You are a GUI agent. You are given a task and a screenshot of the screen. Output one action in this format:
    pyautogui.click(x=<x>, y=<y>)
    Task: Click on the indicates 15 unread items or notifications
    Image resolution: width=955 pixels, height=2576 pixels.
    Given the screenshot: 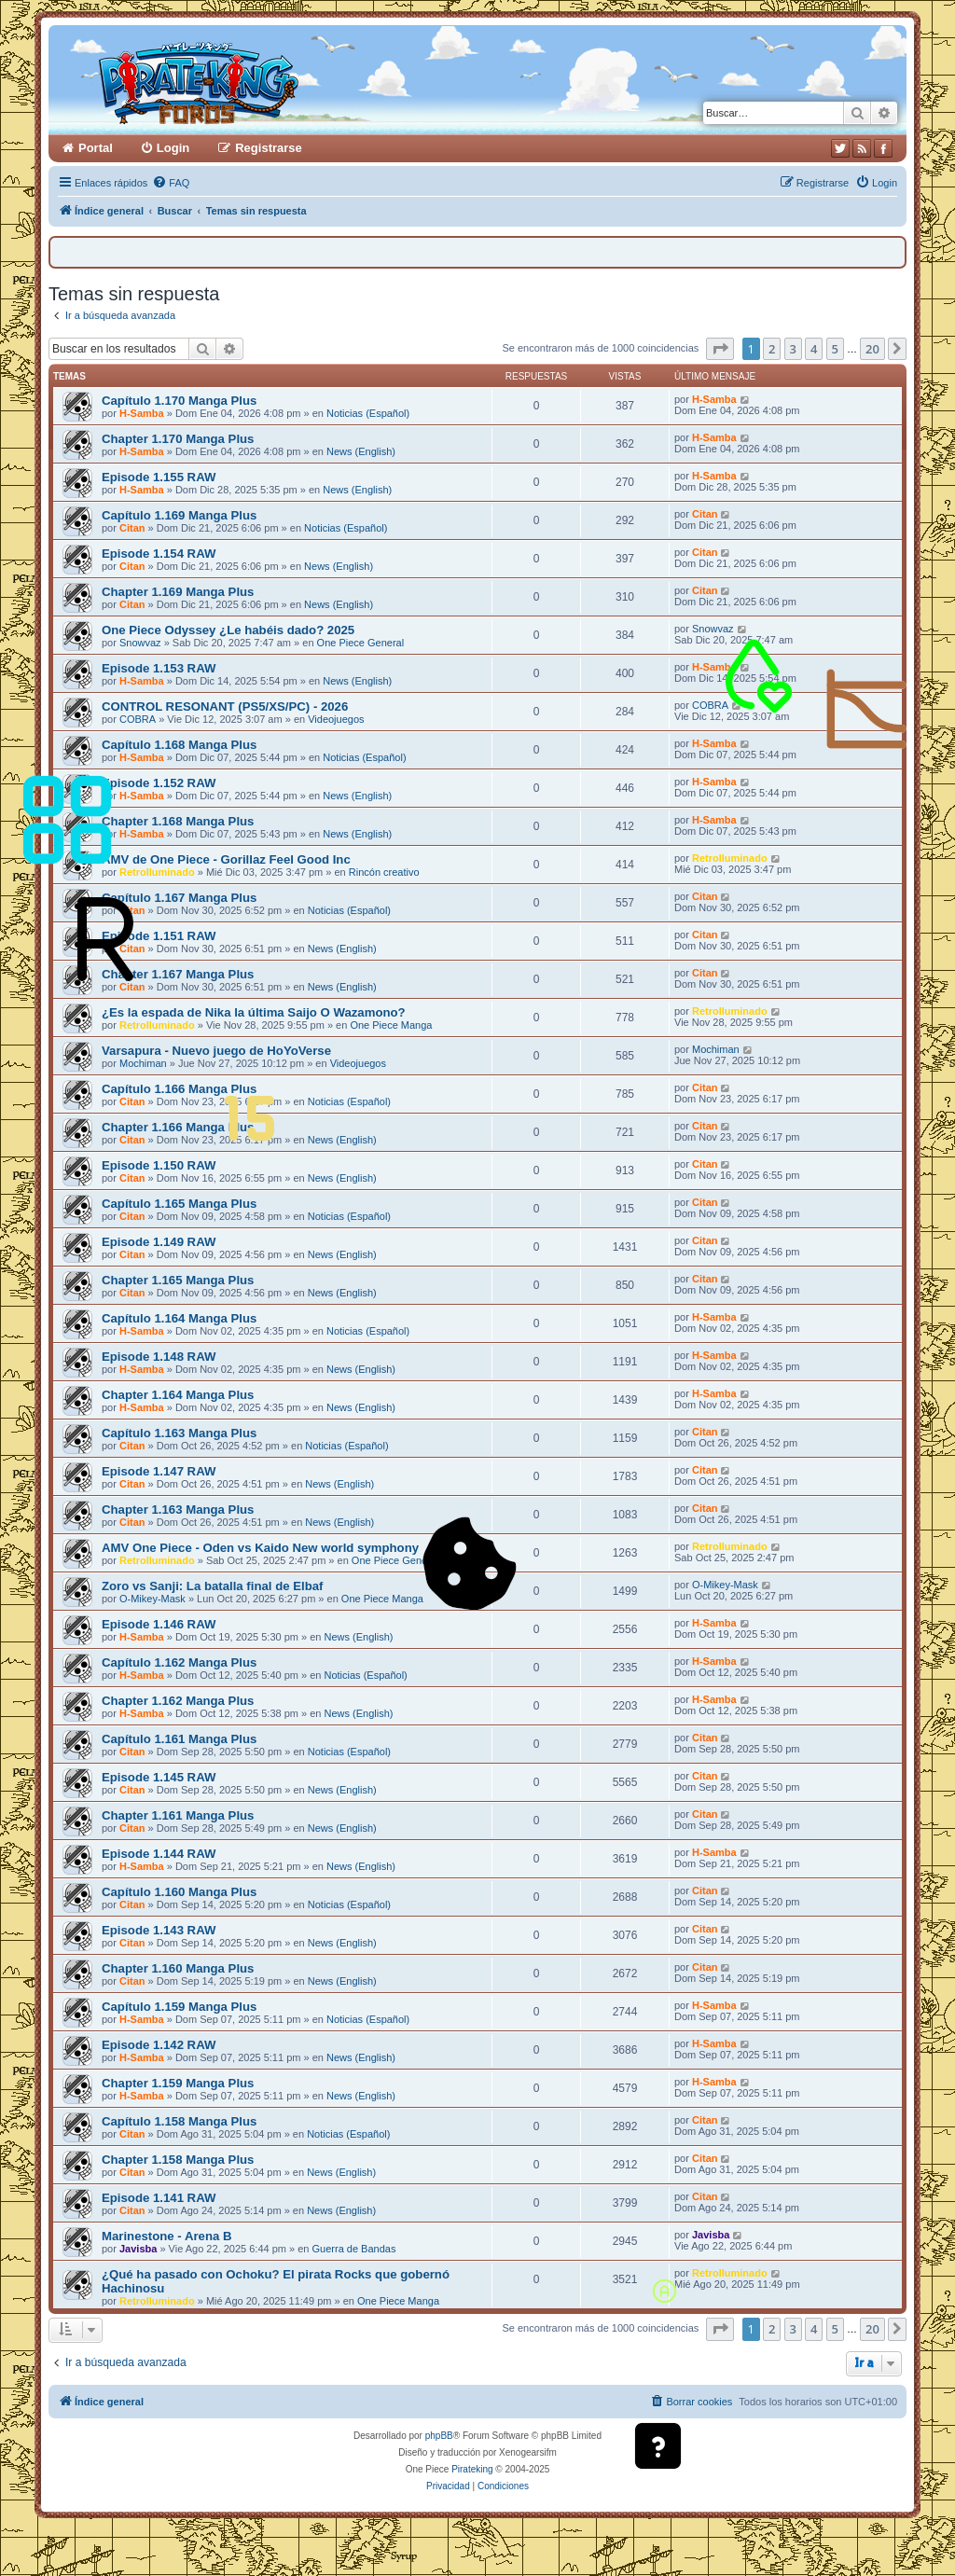 What is the action you would take?
    pyautogui.click(x=247, y=1118)
    